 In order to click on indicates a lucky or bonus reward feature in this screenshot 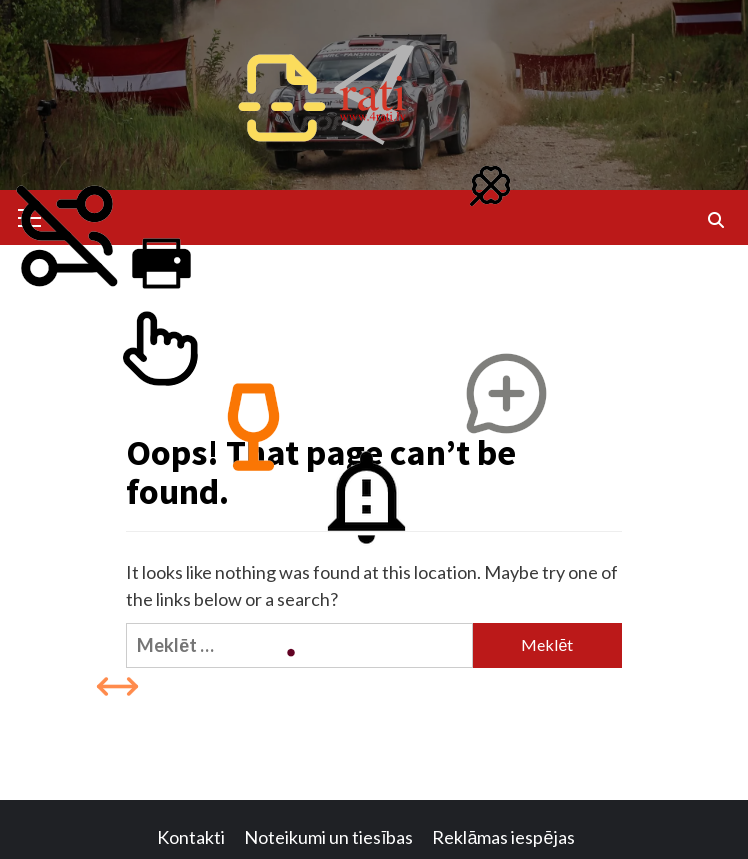, I will do `click(491, 185)`.